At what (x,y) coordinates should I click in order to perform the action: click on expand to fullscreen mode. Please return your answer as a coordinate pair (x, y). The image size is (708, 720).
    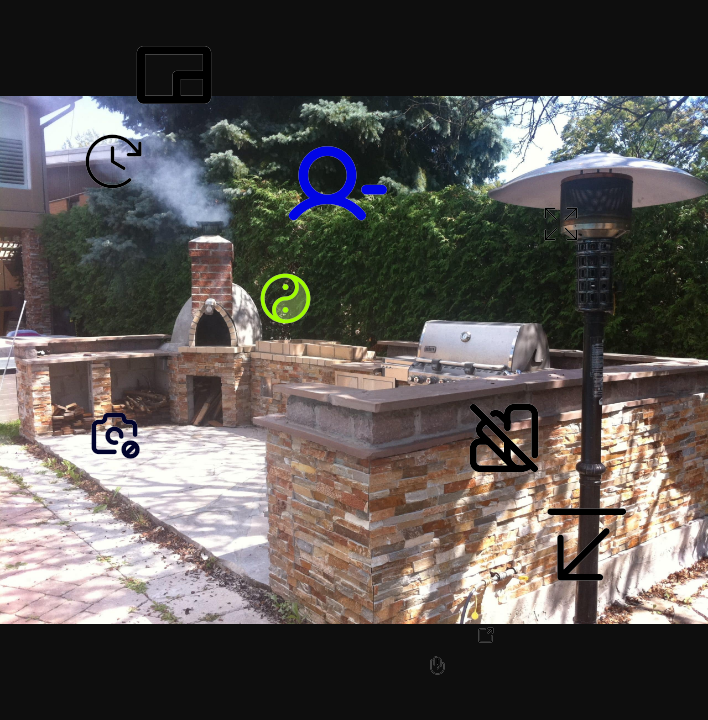
    Looking at the image, I should click on (561, 224).